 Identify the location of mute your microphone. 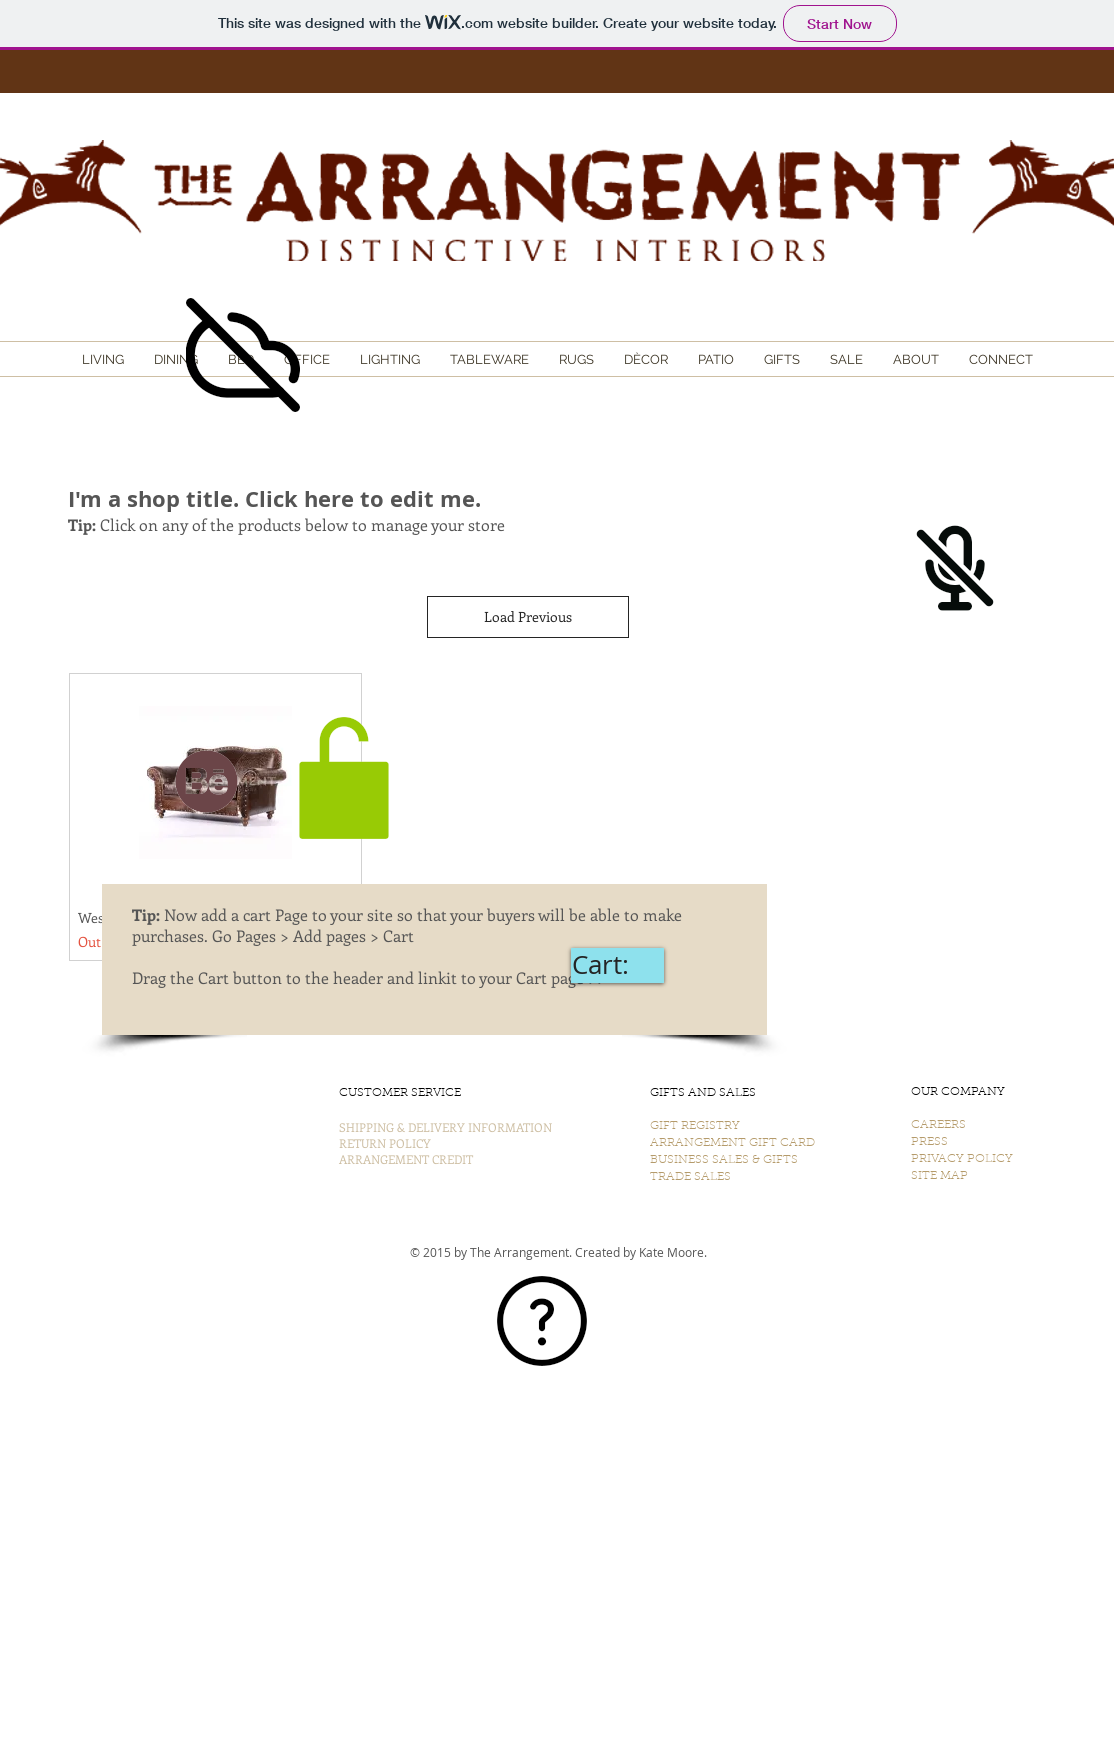
(955, 568).